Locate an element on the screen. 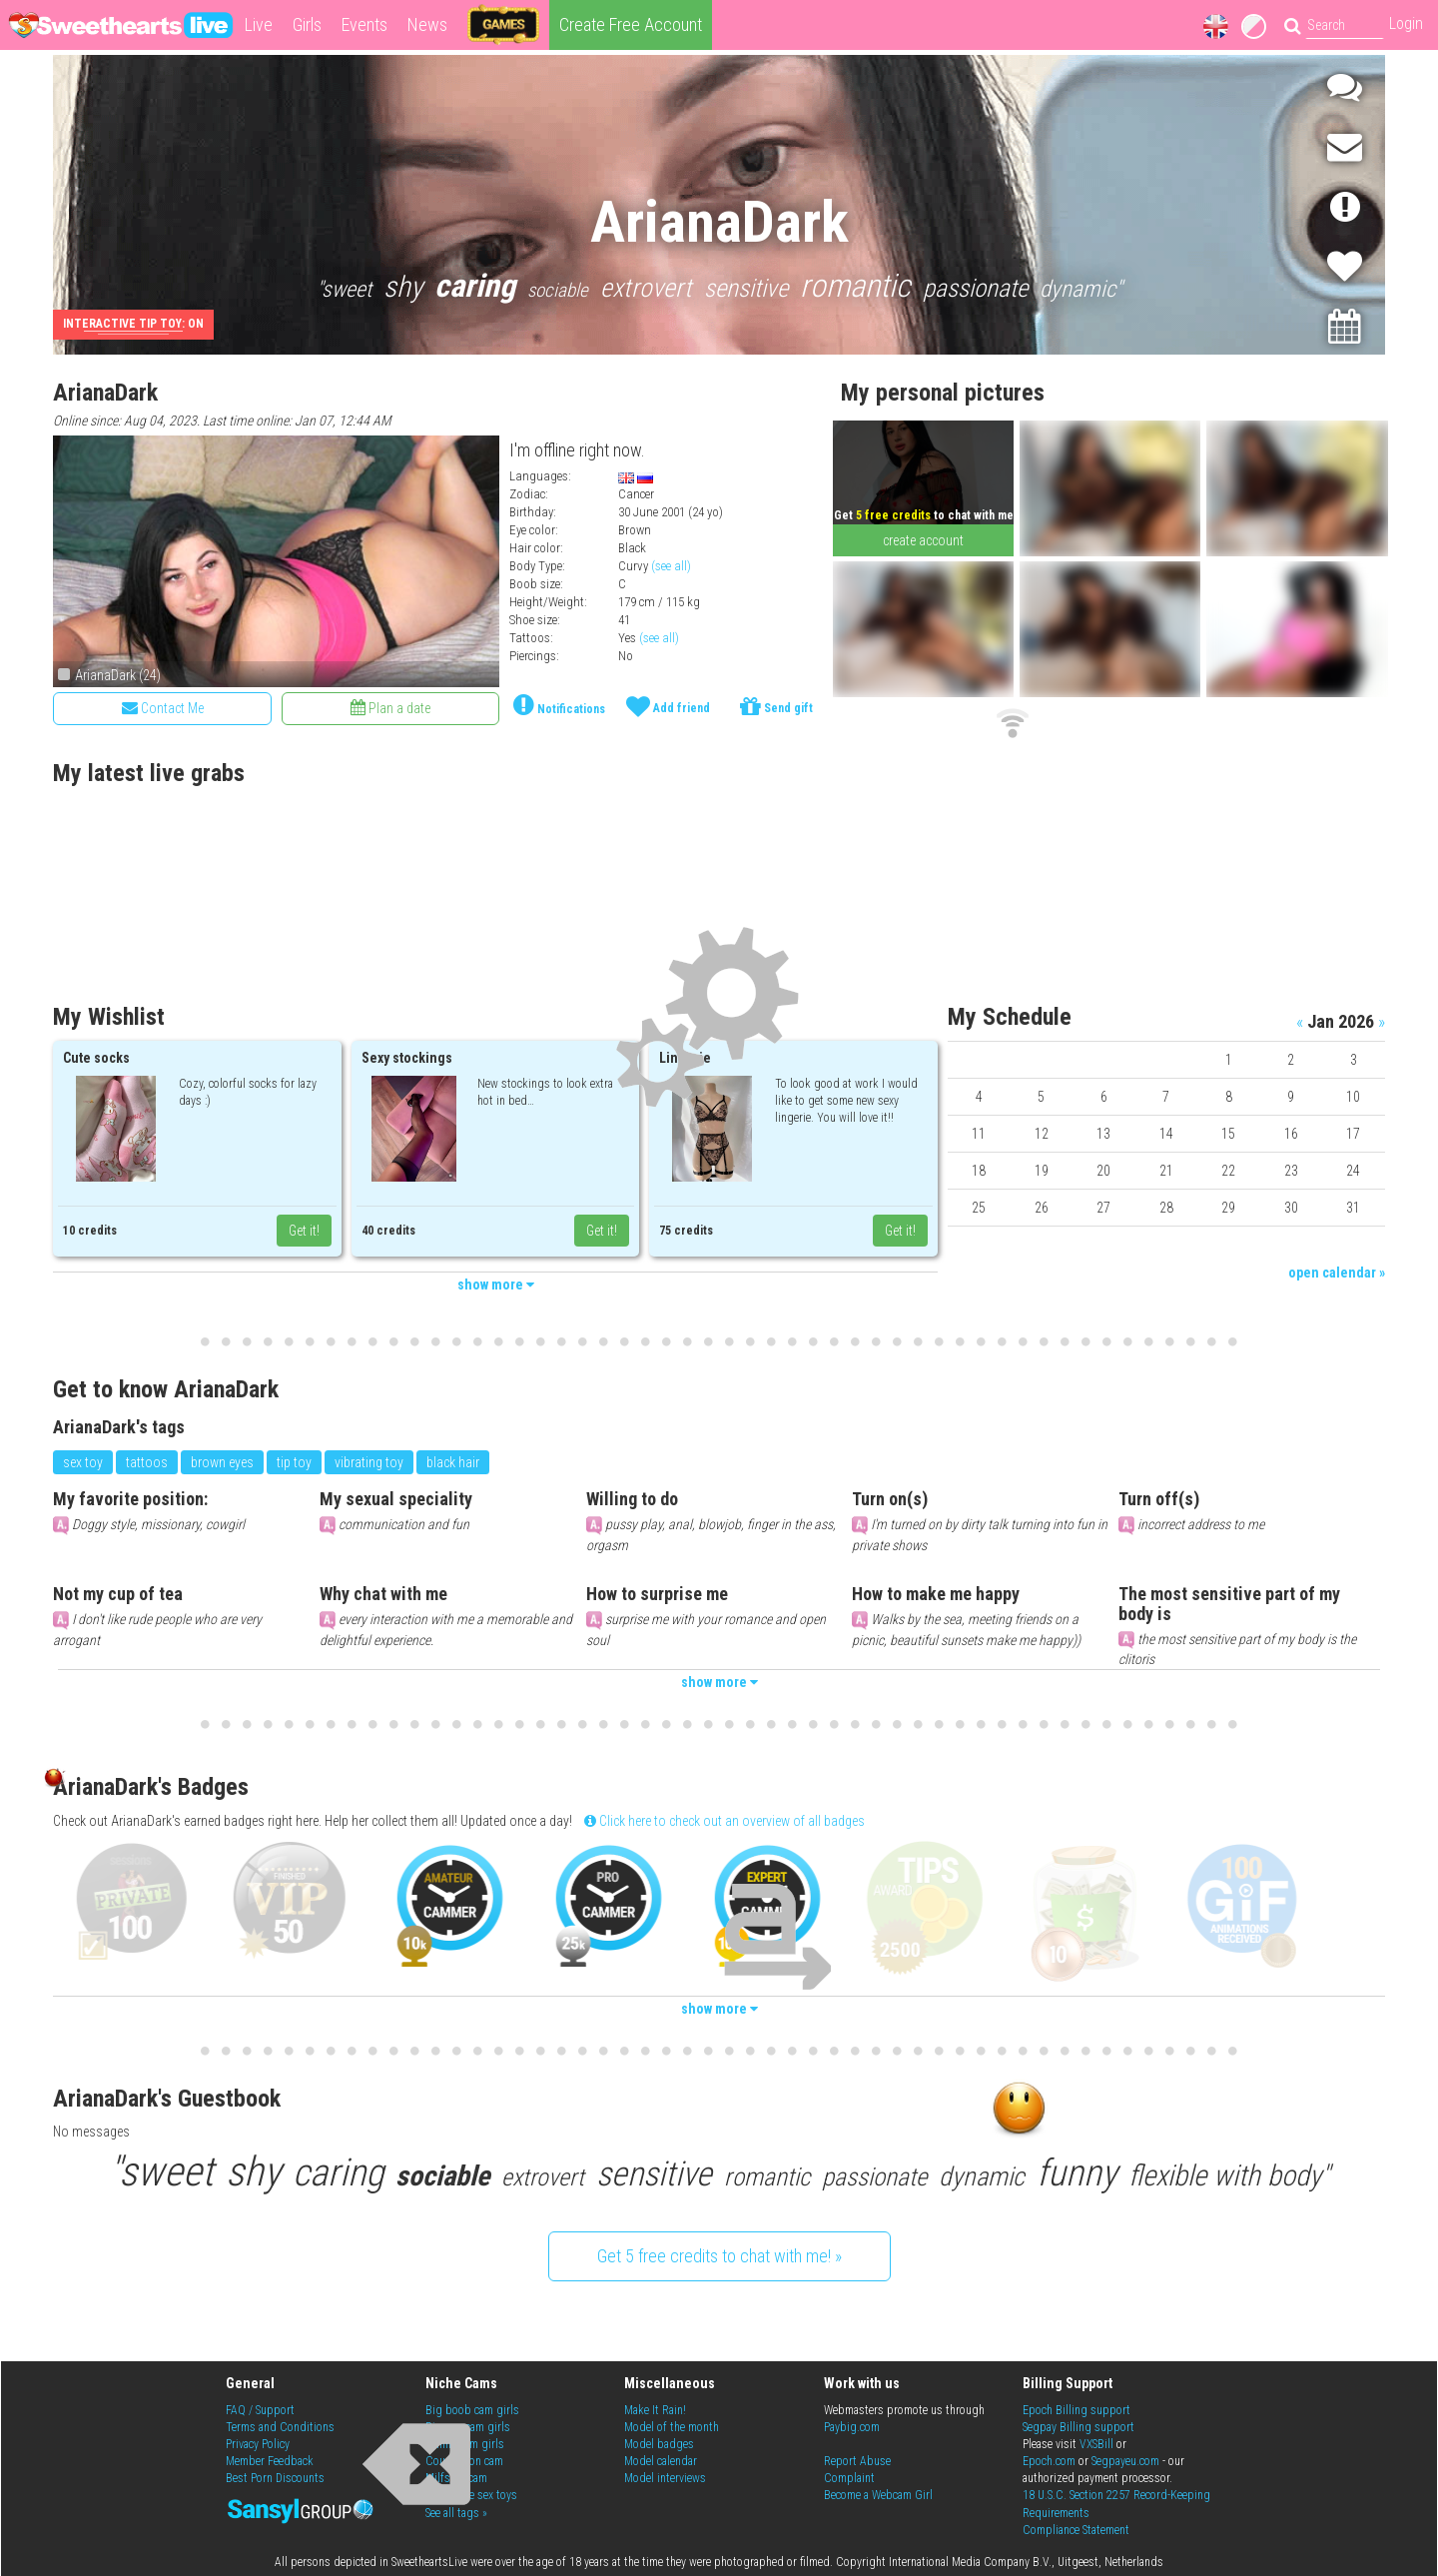 This screenshot has height=2576, width=1438. indicates a mischievous or playful mood in chat is located at coordinates (55, 1778).